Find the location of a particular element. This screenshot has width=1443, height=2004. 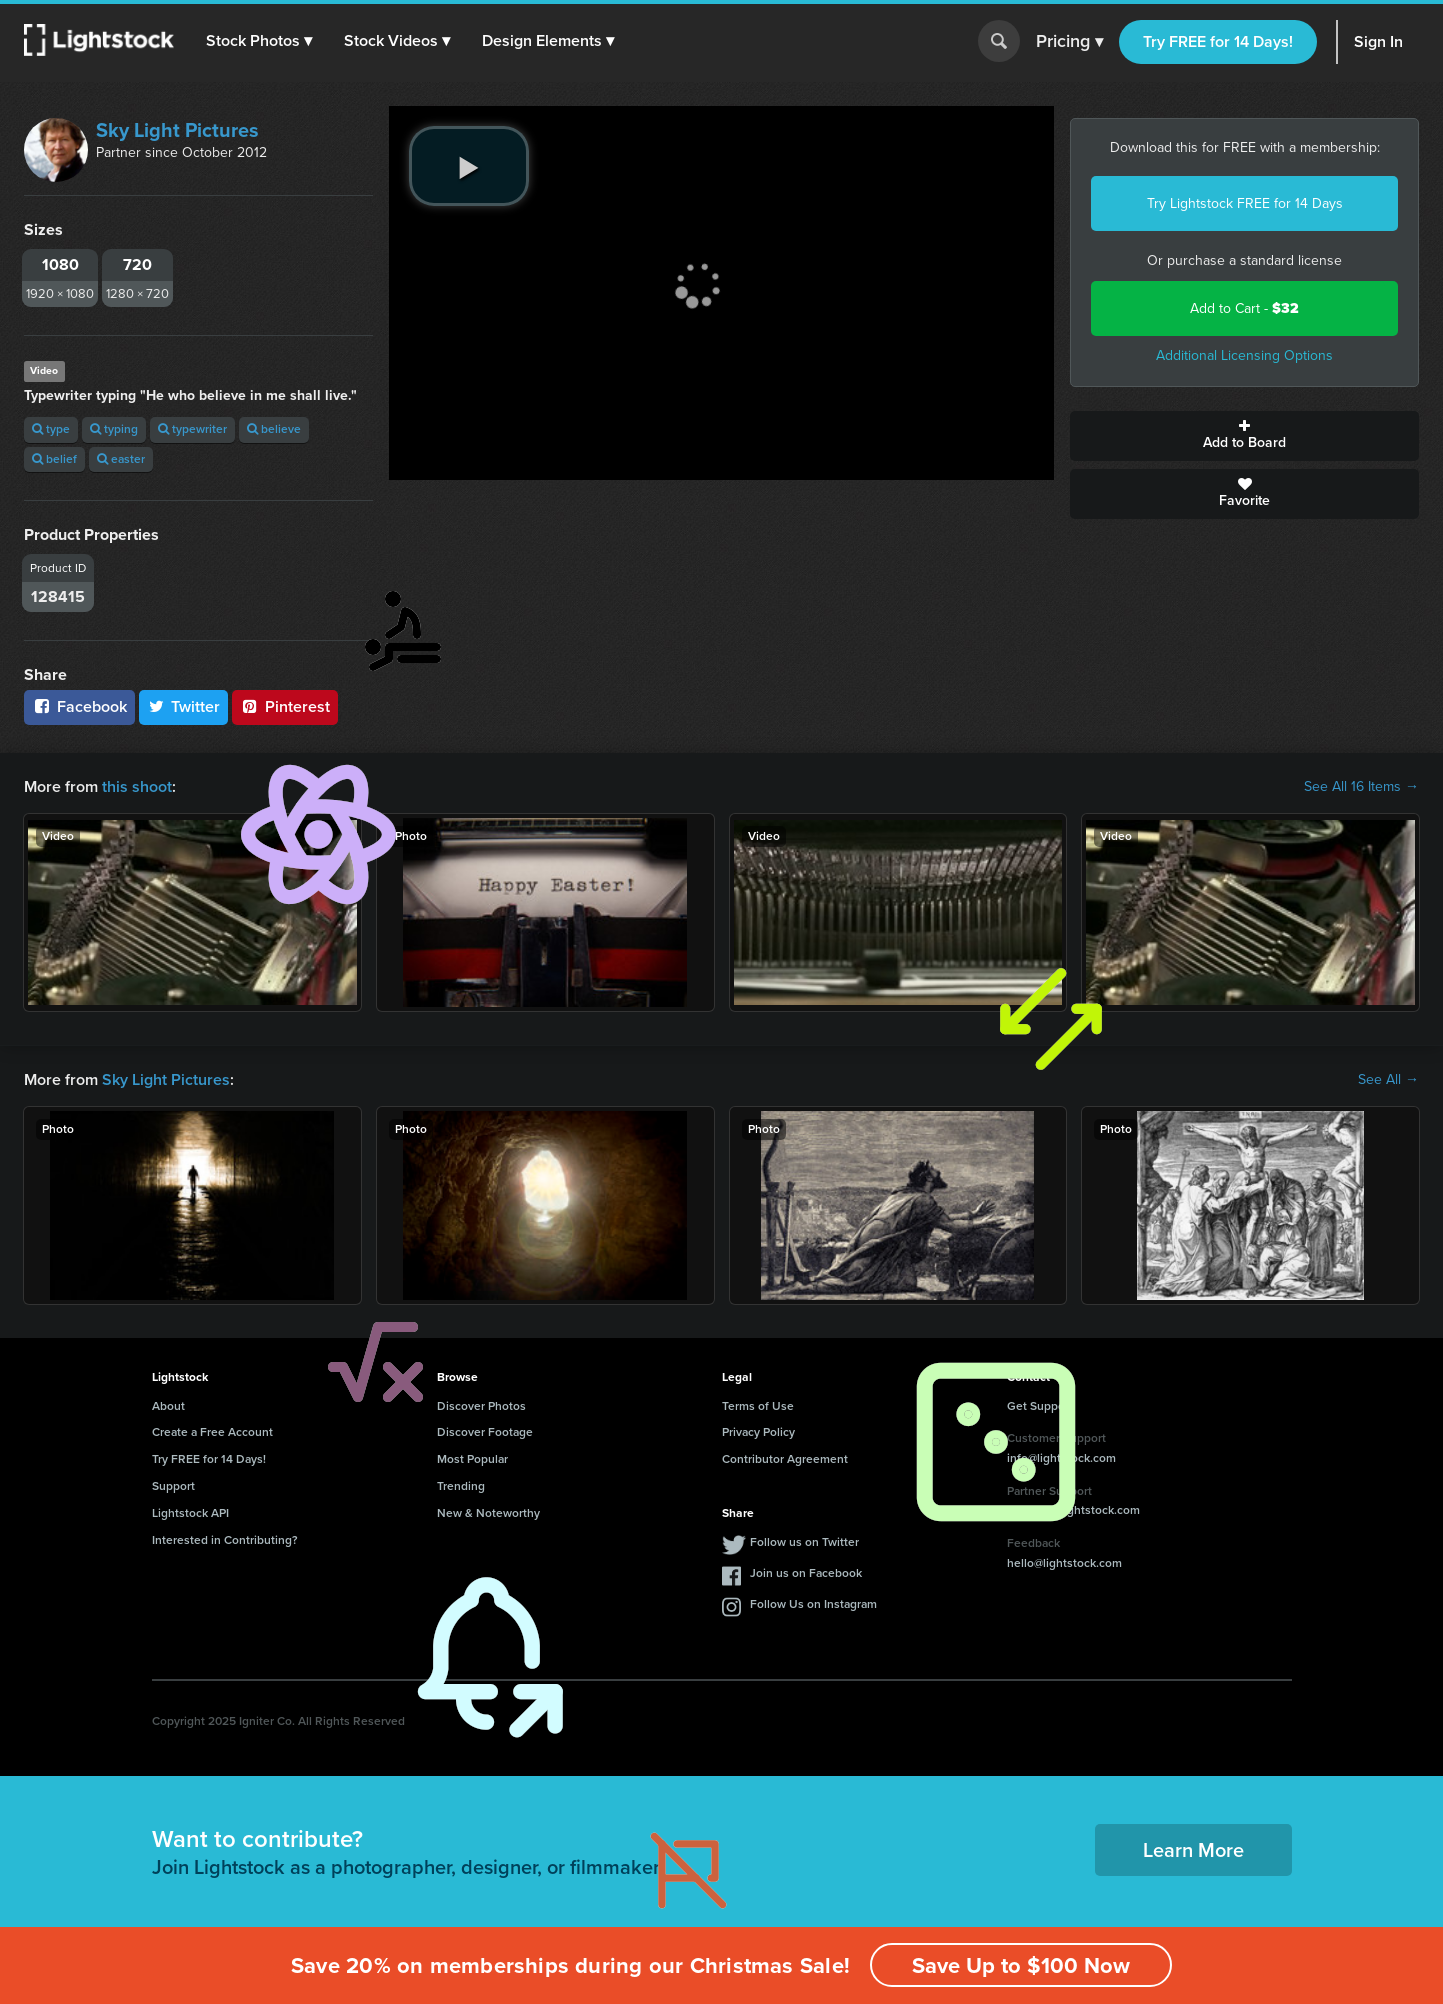

share notification settings is located at coordinates (486, 1653).